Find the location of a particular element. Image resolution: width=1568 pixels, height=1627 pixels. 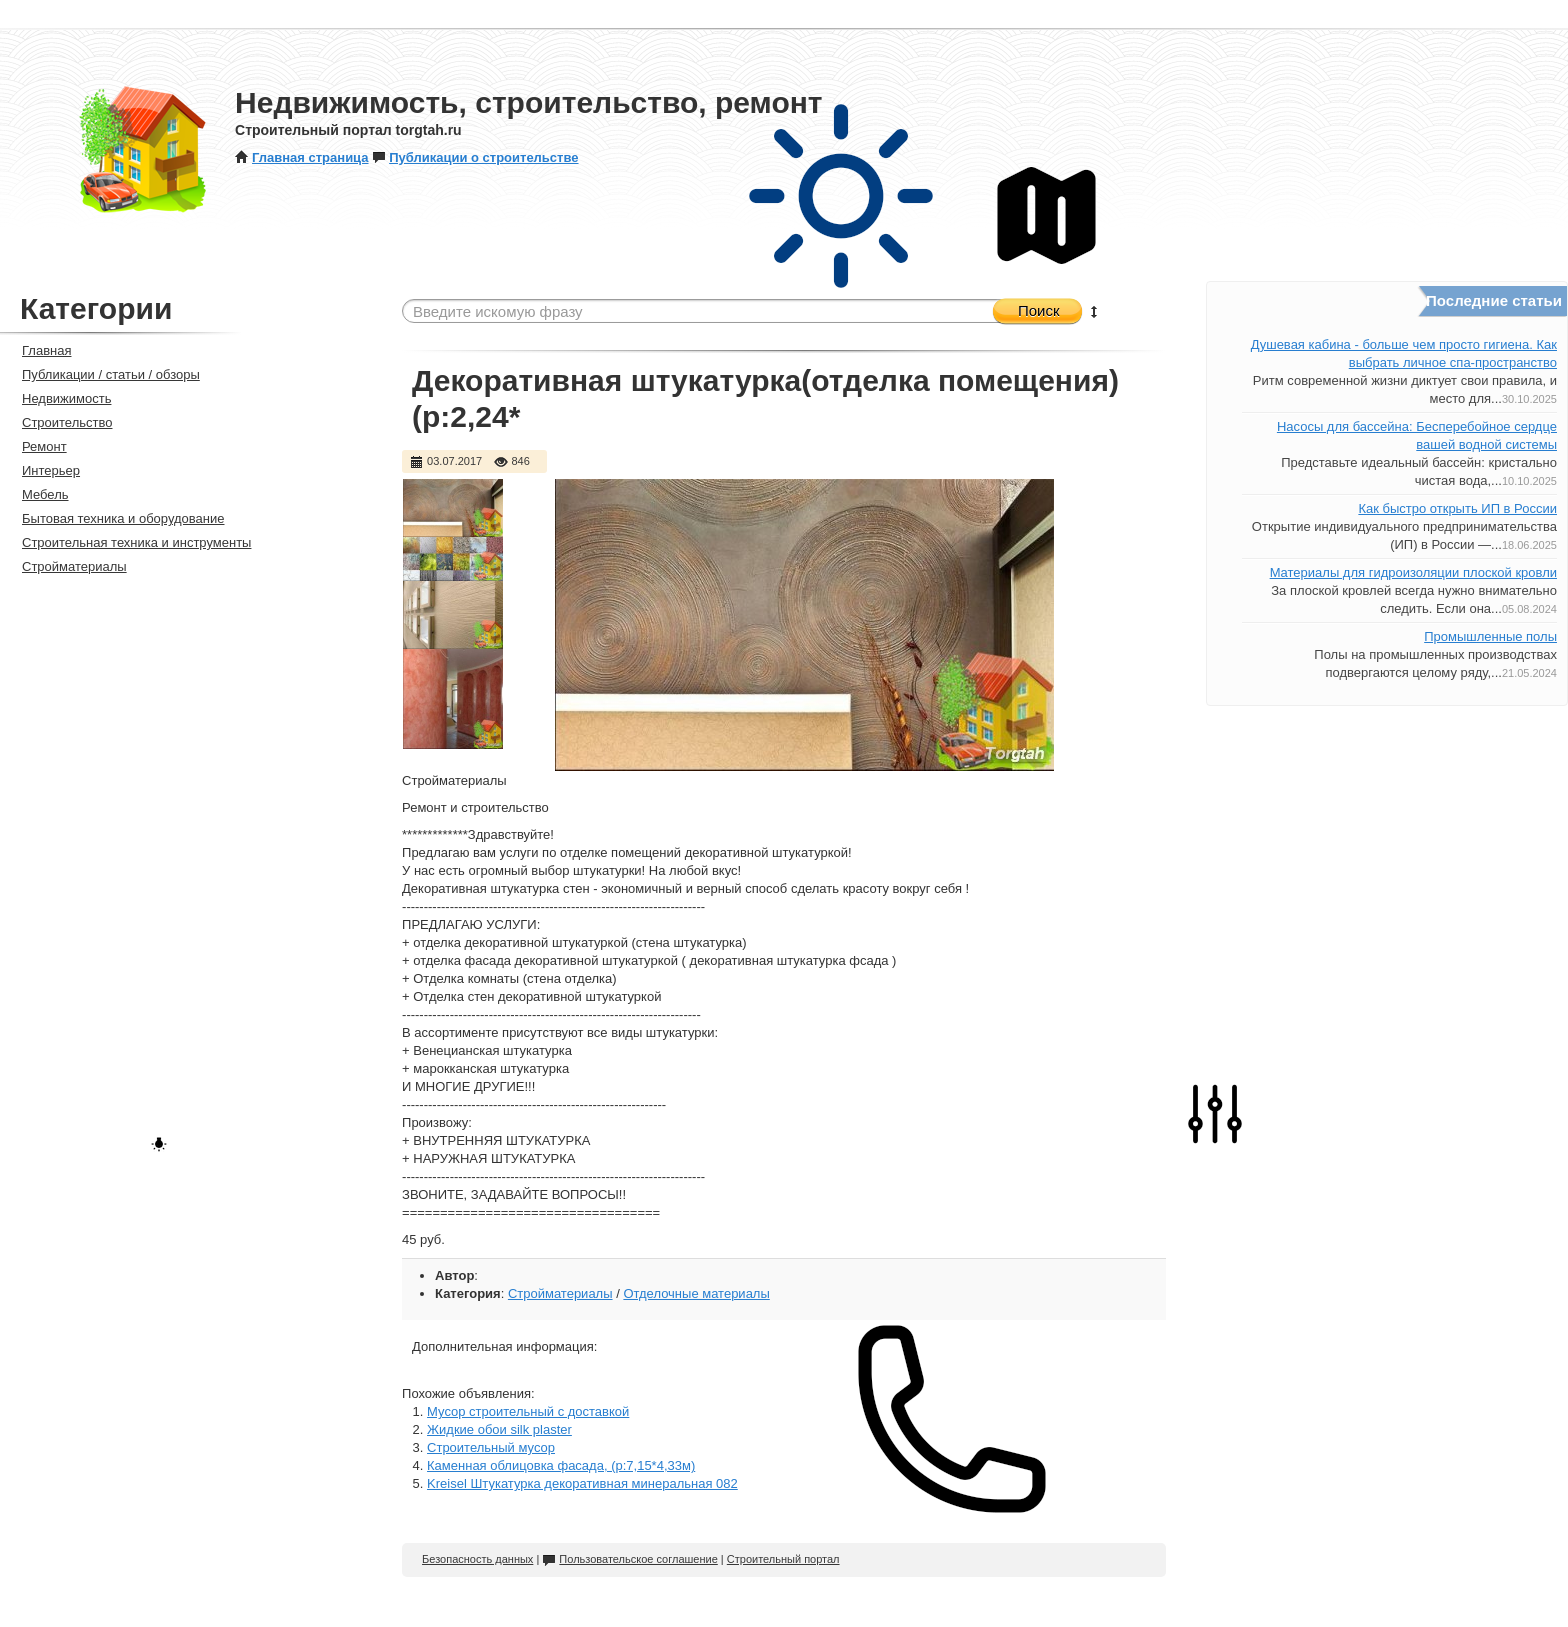

switch to light mode is located at coordinates (841, 196).